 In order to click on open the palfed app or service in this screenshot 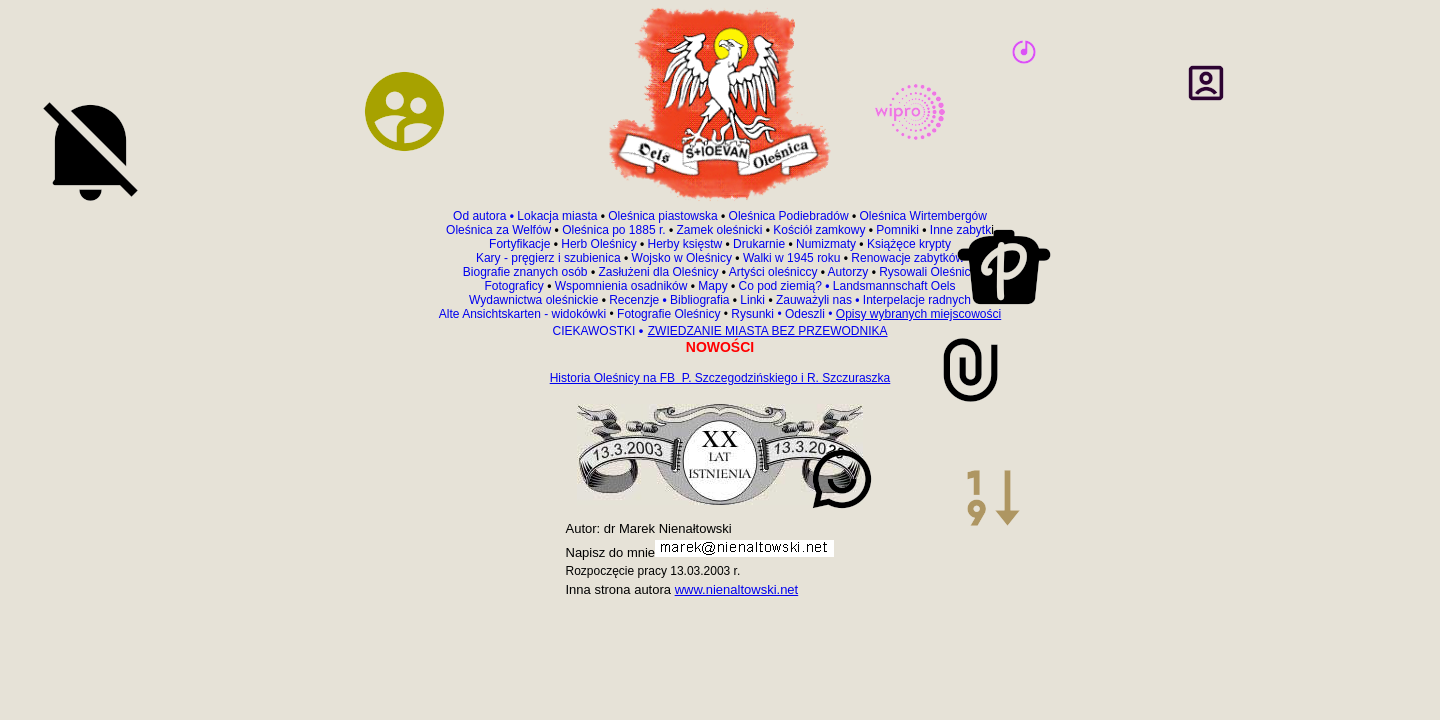, I will do `click(1004, 267)`.